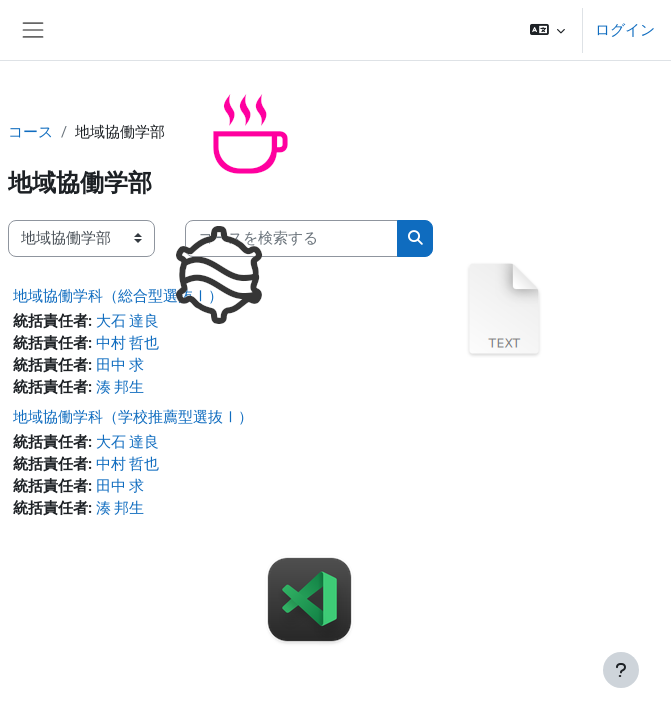 The width and height of the screenshot is (671, 720). What do you see at coordinates (219, 275) in the screenshot?
I see `launch minesweeper game` at bounding box center [219, 275].